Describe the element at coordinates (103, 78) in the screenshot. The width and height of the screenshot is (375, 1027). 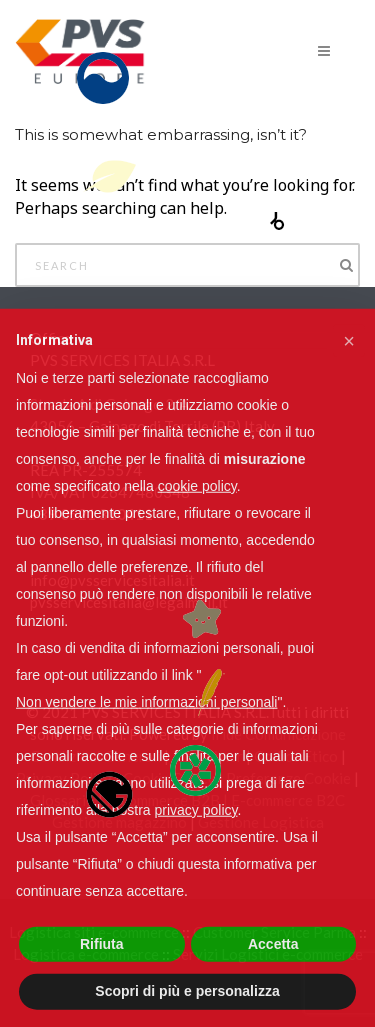
I see `Laravel Horizon dashboard logo` at that location.